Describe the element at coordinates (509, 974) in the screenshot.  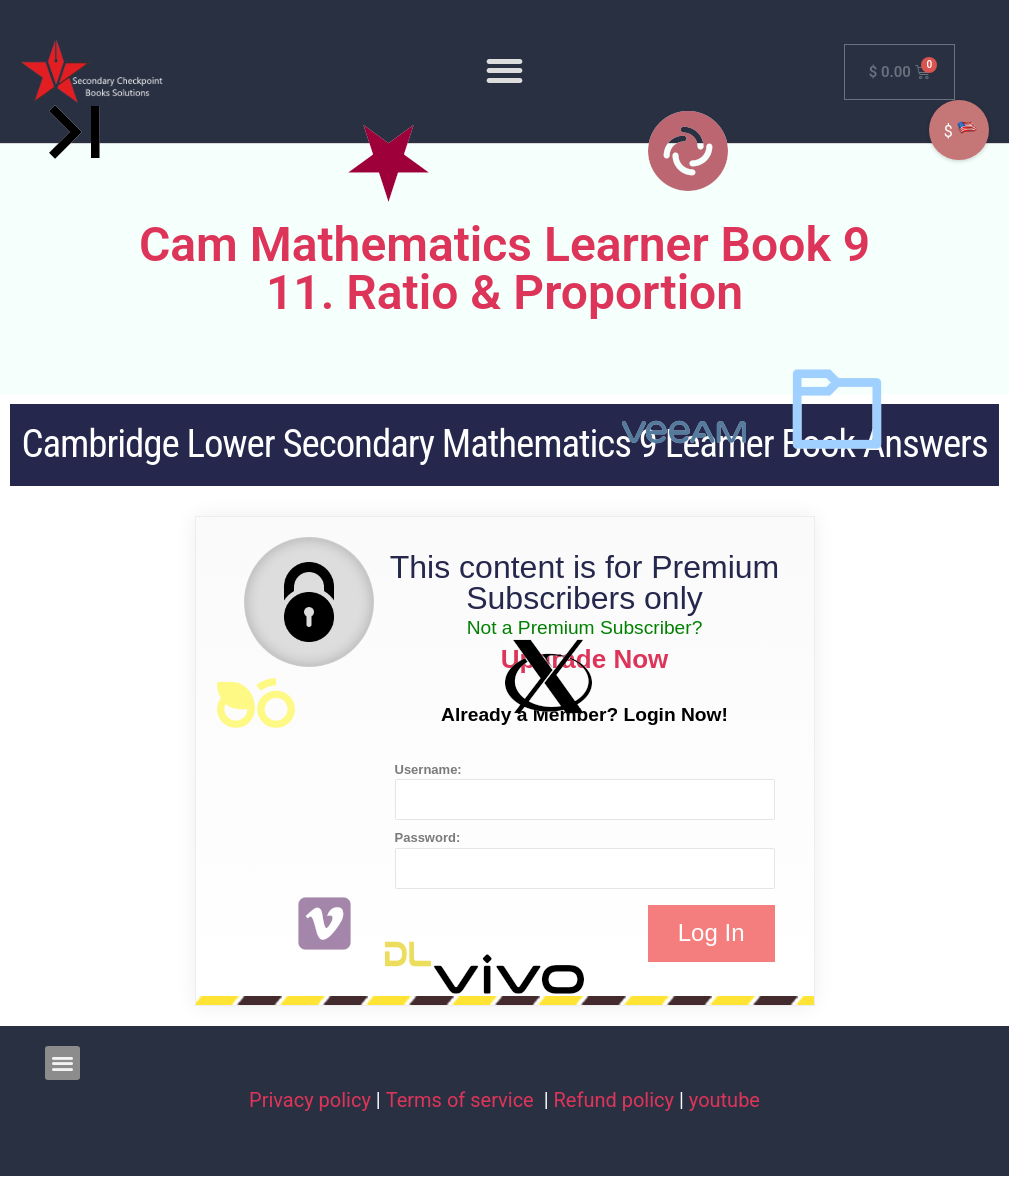
I see `vivo brand logo` at that location.